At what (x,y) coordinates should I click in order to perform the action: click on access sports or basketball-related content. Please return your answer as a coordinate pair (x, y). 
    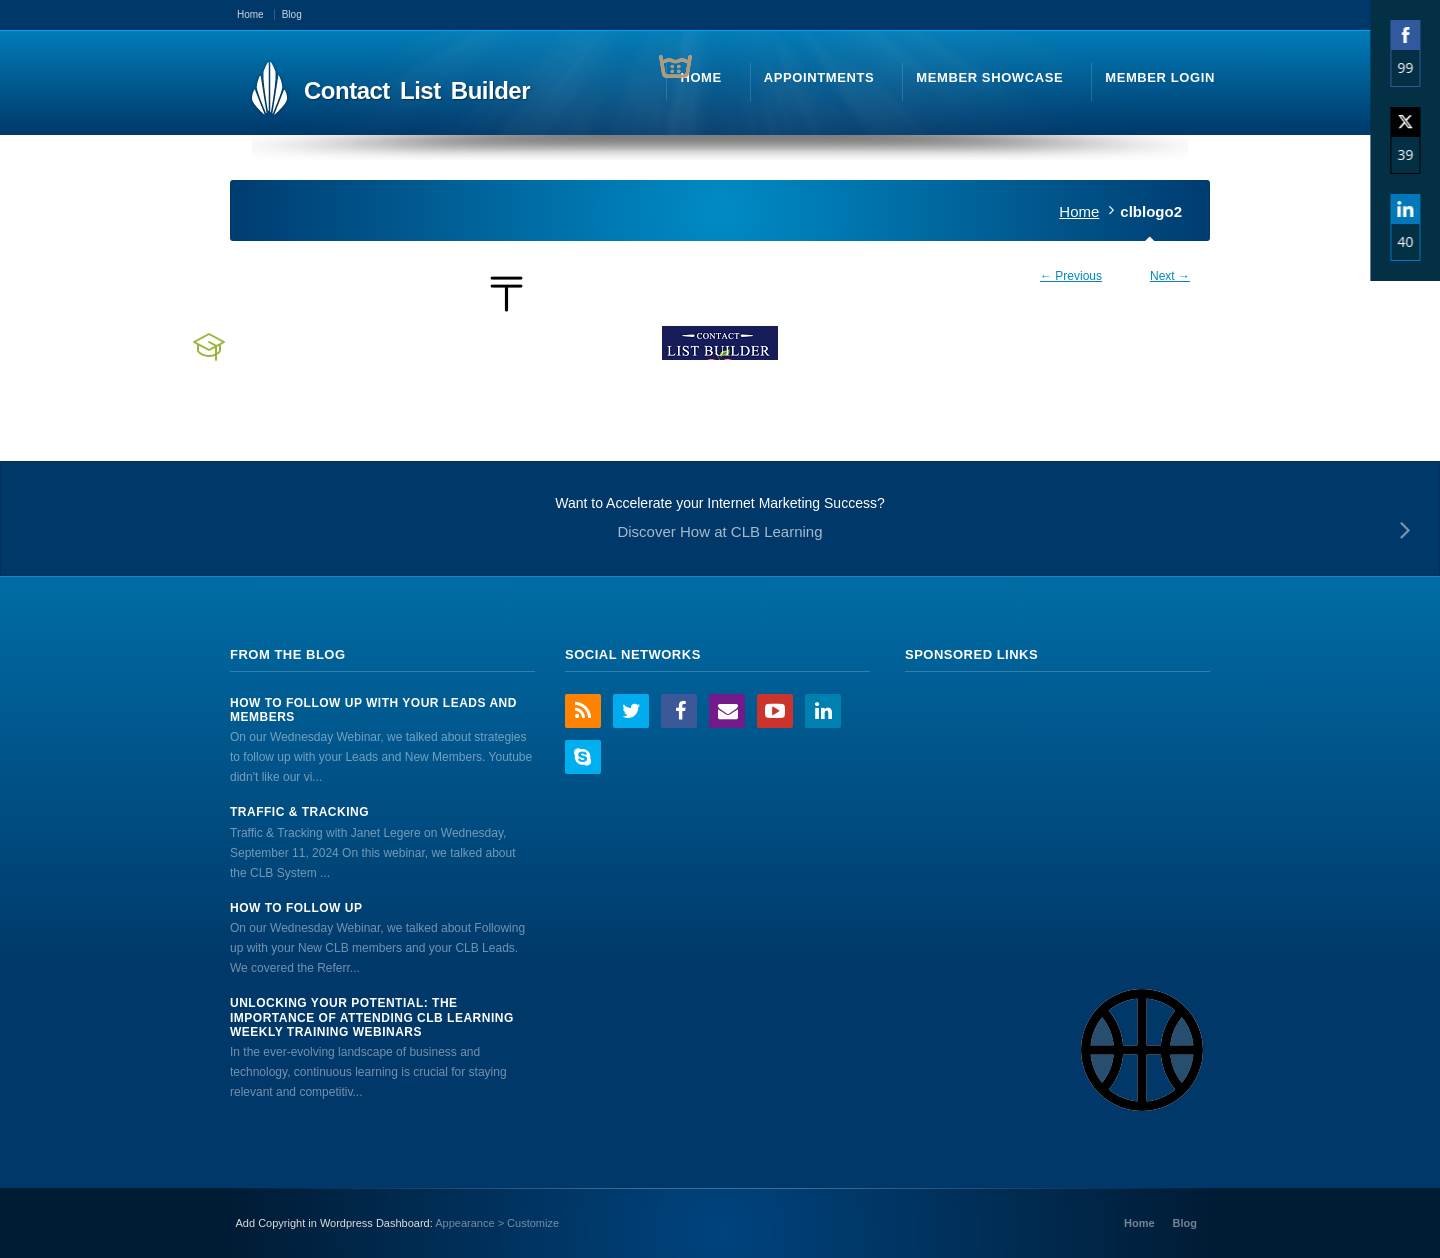
    Looking at the image, I should click on (1142, 1050).